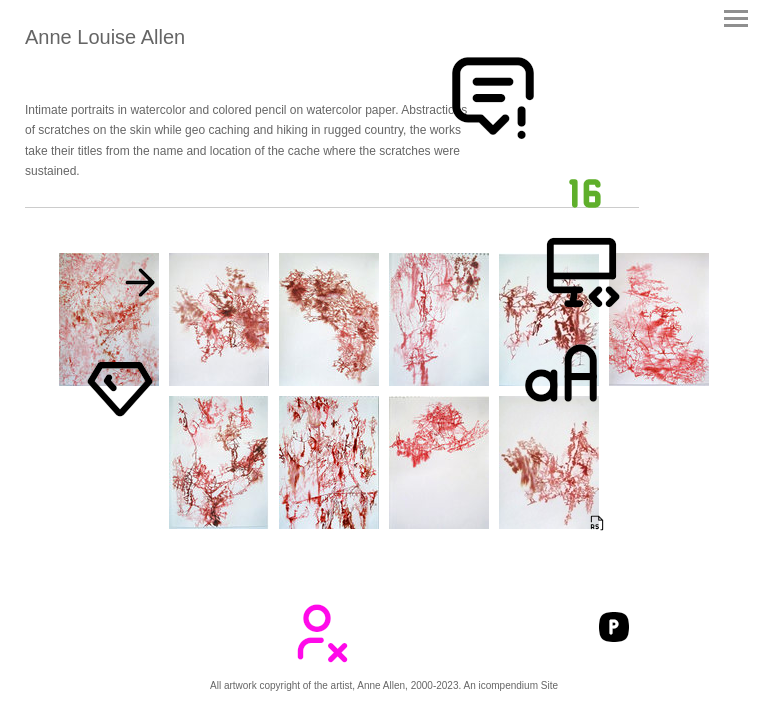 Image resolution: width=768 pixels, height=720 pixels. Describe the element at coordinates (493, 94) in the screenshot. I see `message with urgent or important alert` at that location.